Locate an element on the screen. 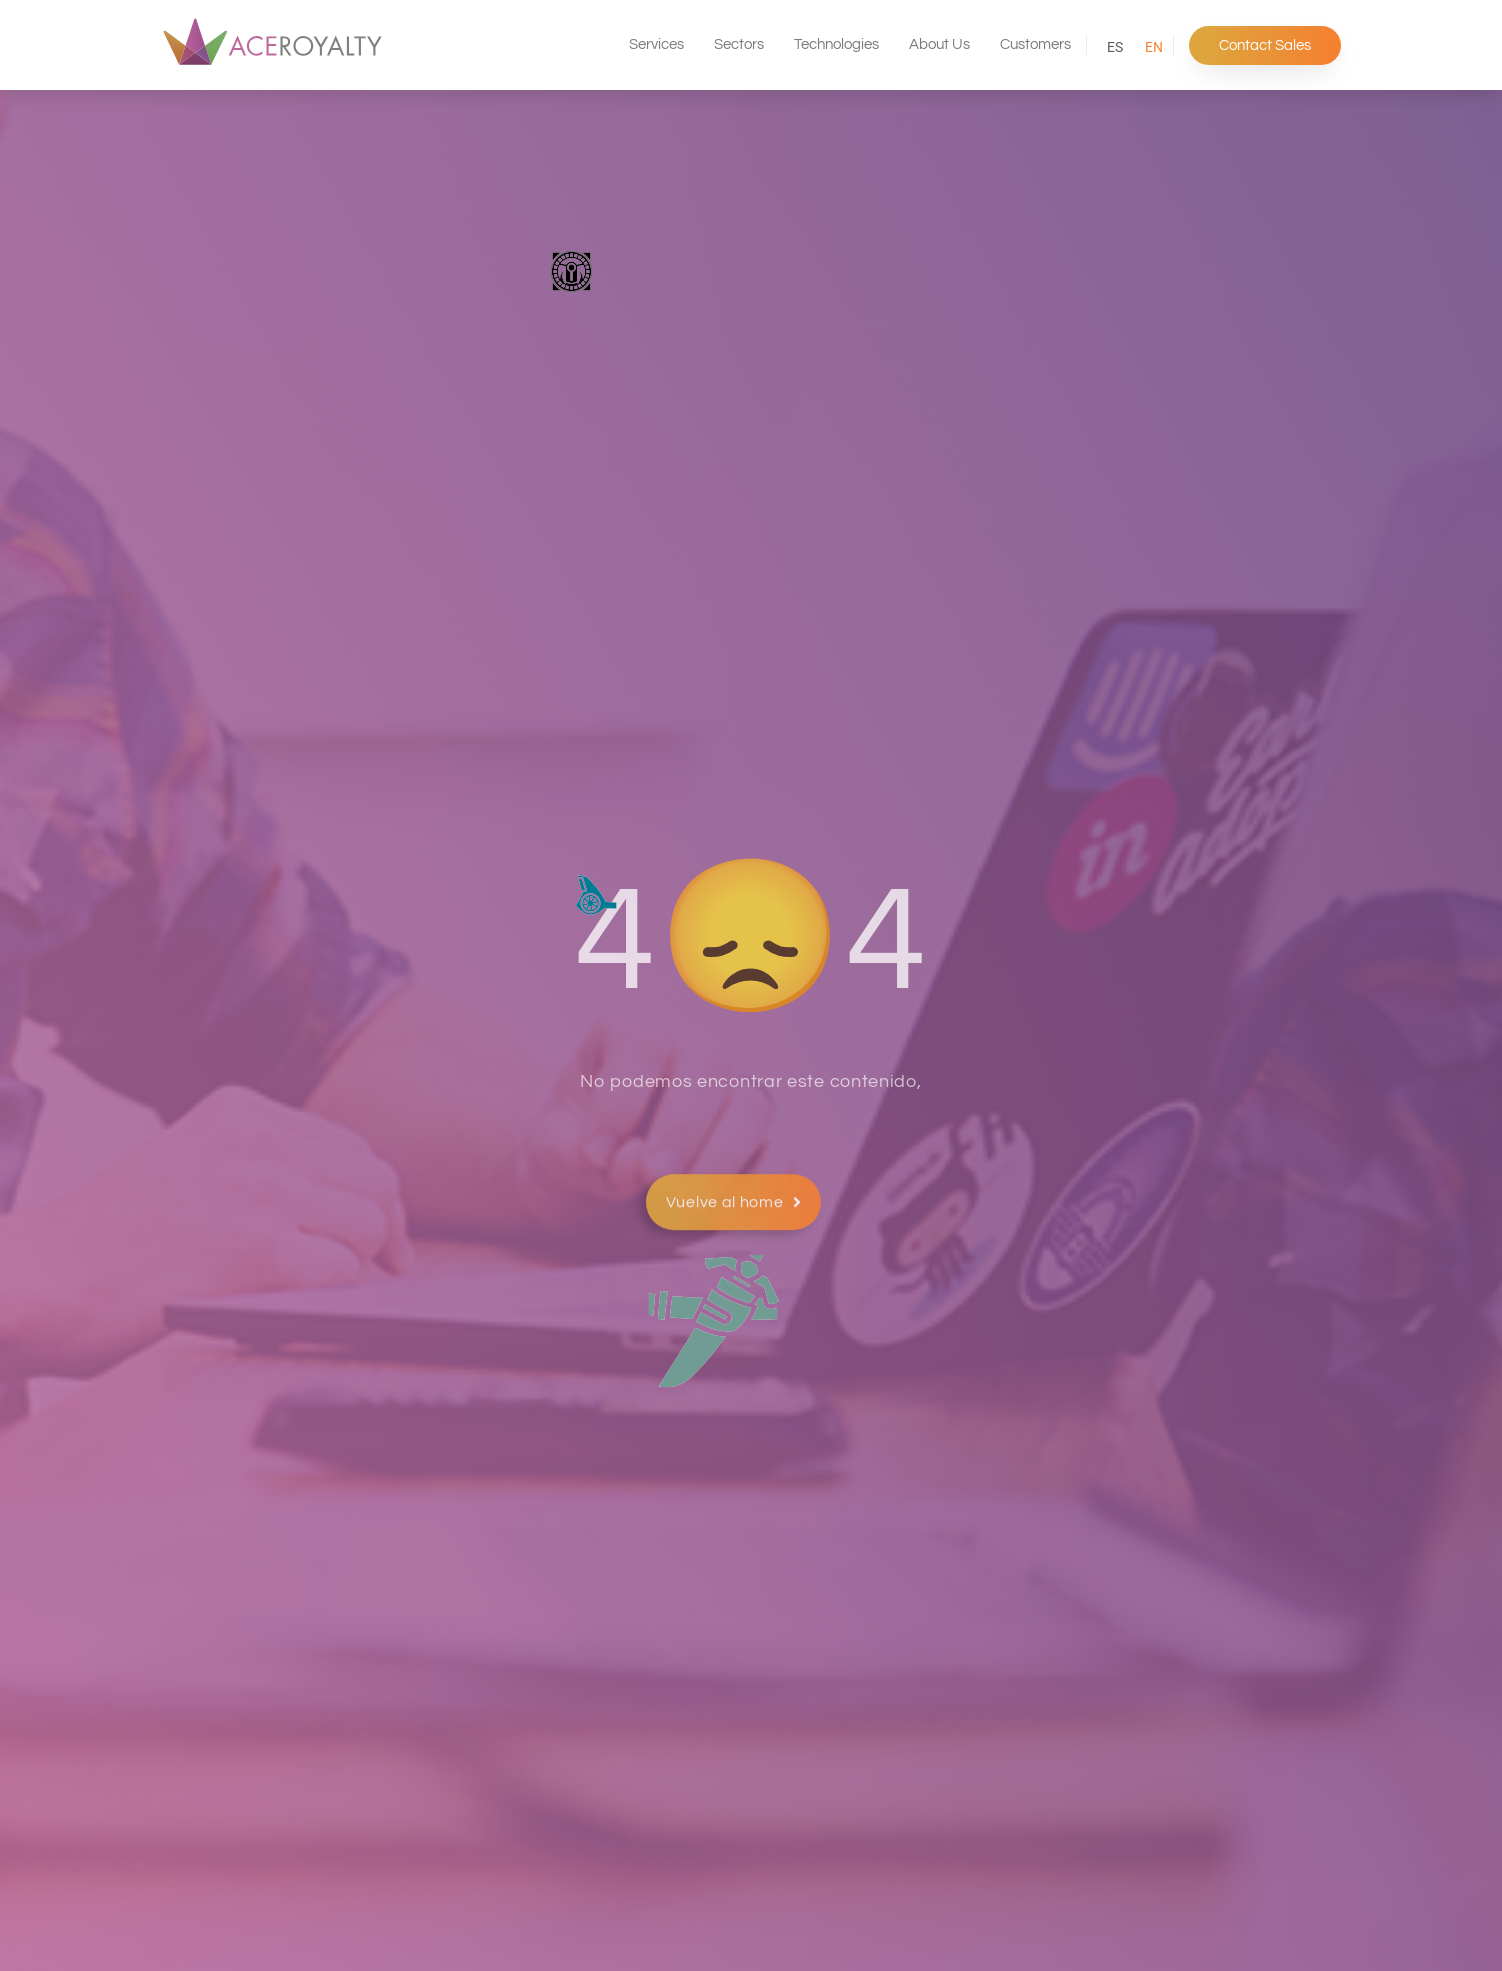 The width and height of the screenshot is (1502, 1971). helicopter tail rotor component in a game interface is located at coordinates (596, 895).